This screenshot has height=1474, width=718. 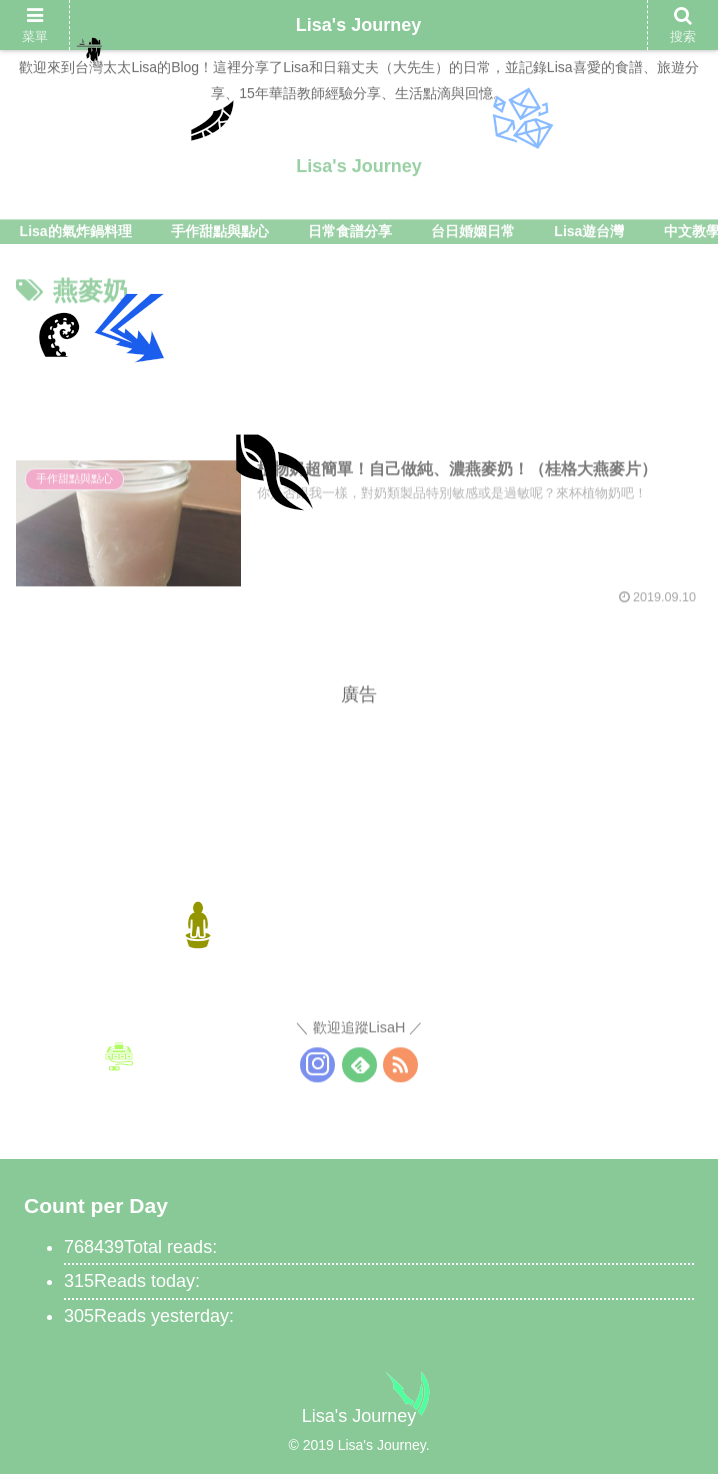 What do you see at coordinates (198, 925) in the screenshot?
I see `indicates a trap or penalty in gameplay` at bounding box center [198, 925].